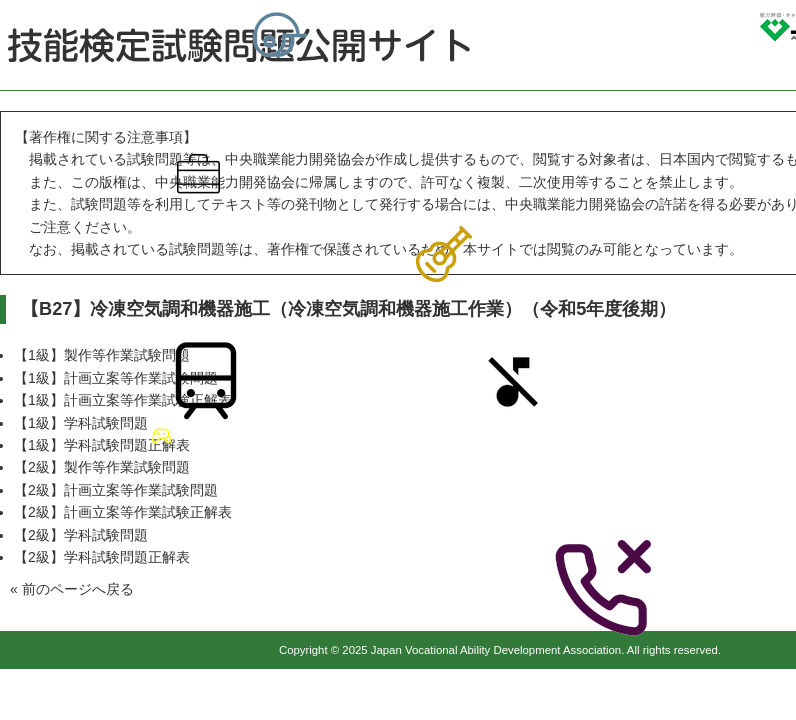  What do you see at coordinates (513, 382) in the screenshot?
I see `mute or disable music playback` at bounding box center [513, 382].